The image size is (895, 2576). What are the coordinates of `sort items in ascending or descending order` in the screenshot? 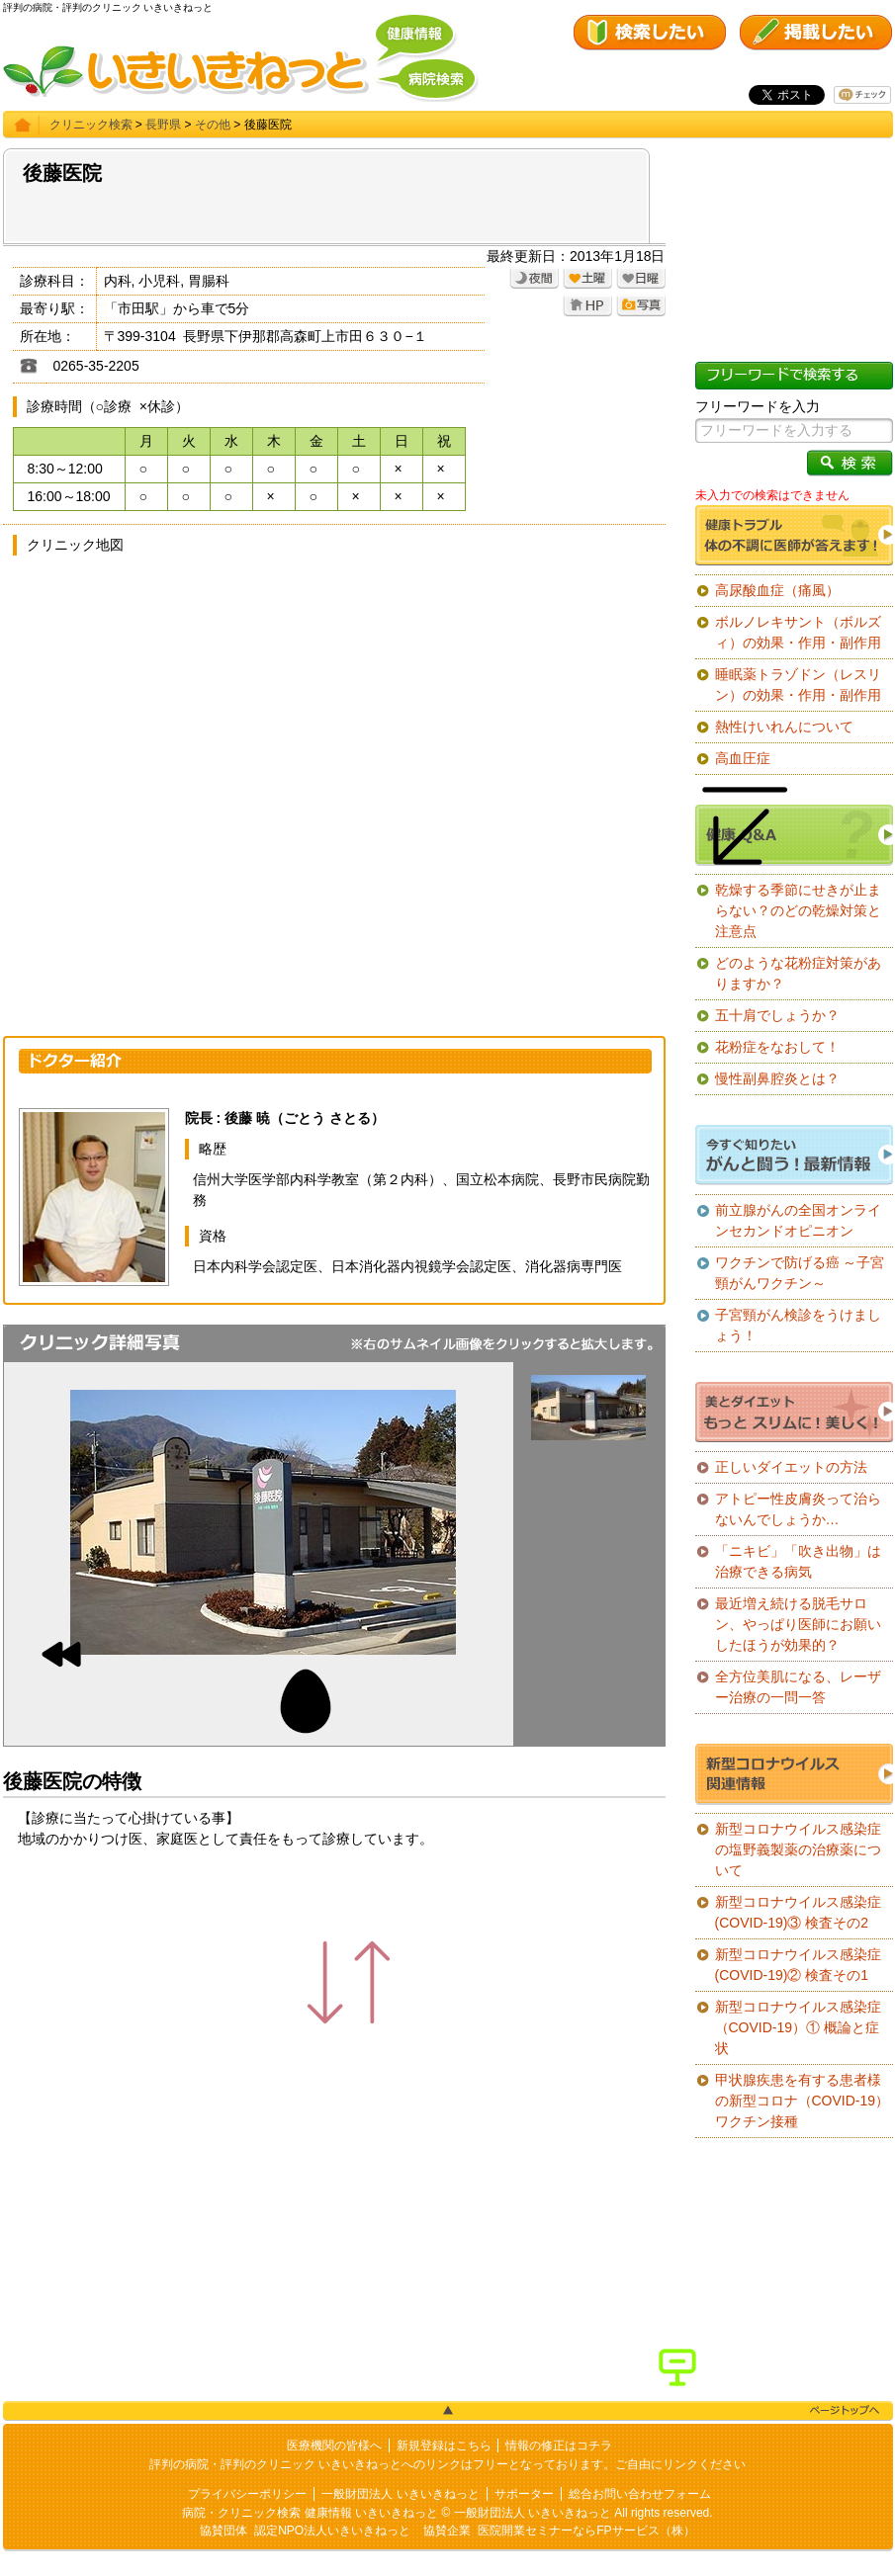 It's located at (348, 1982).